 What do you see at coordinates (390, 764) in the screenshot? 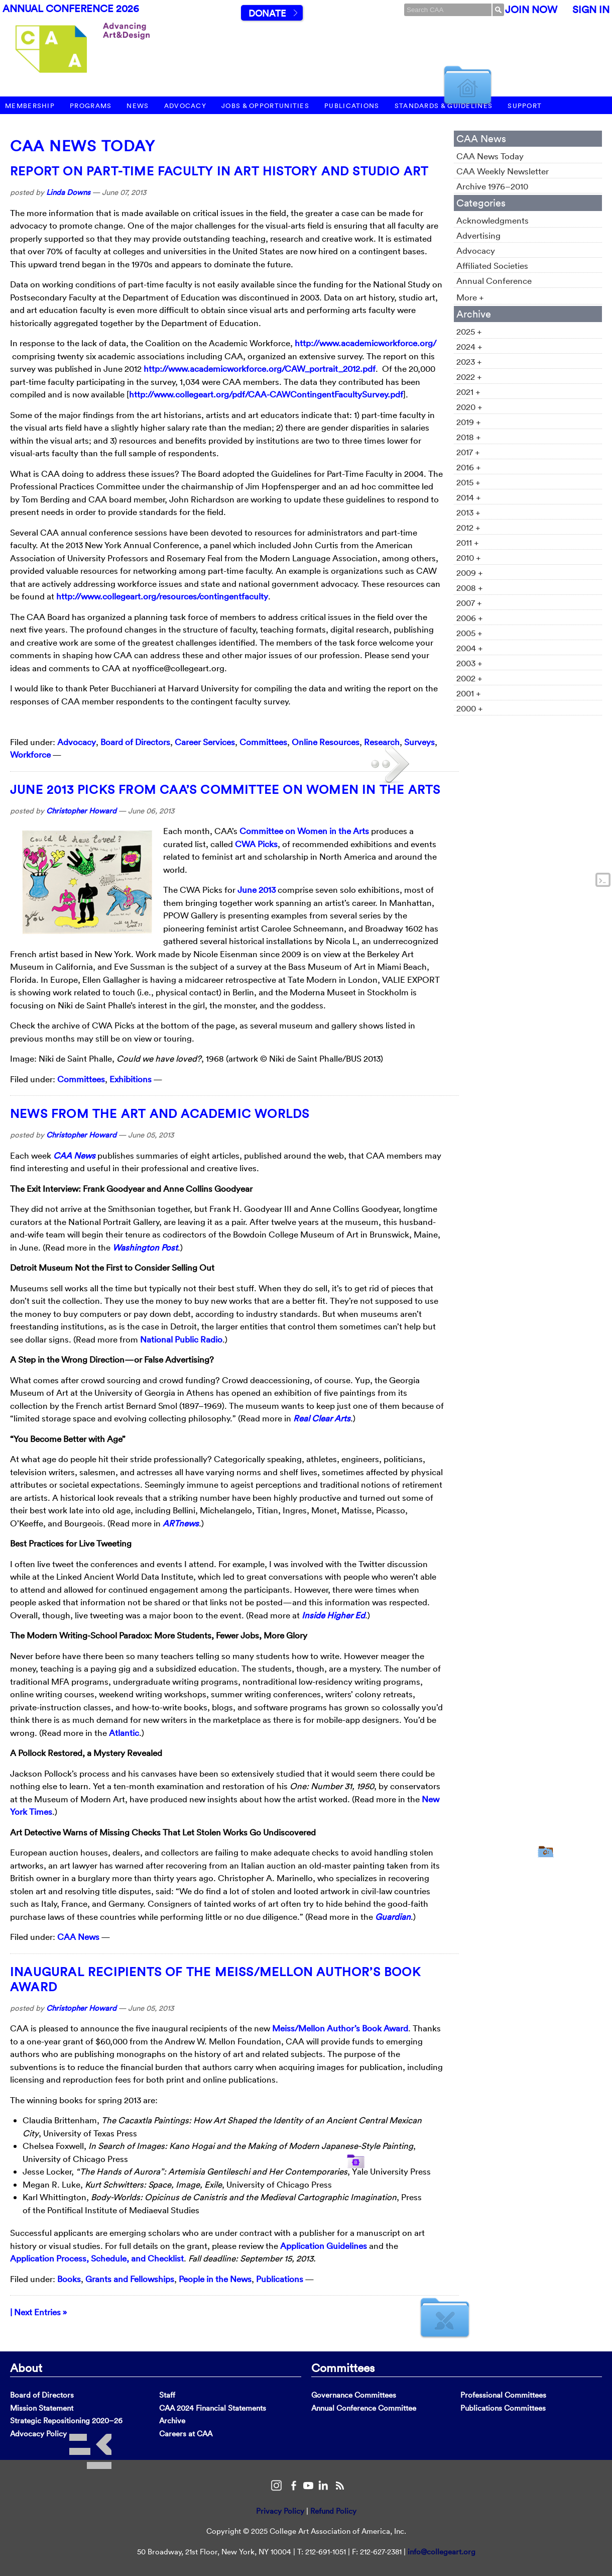
I see `go back to the previous screen or page` at bounding box center [390, 764].